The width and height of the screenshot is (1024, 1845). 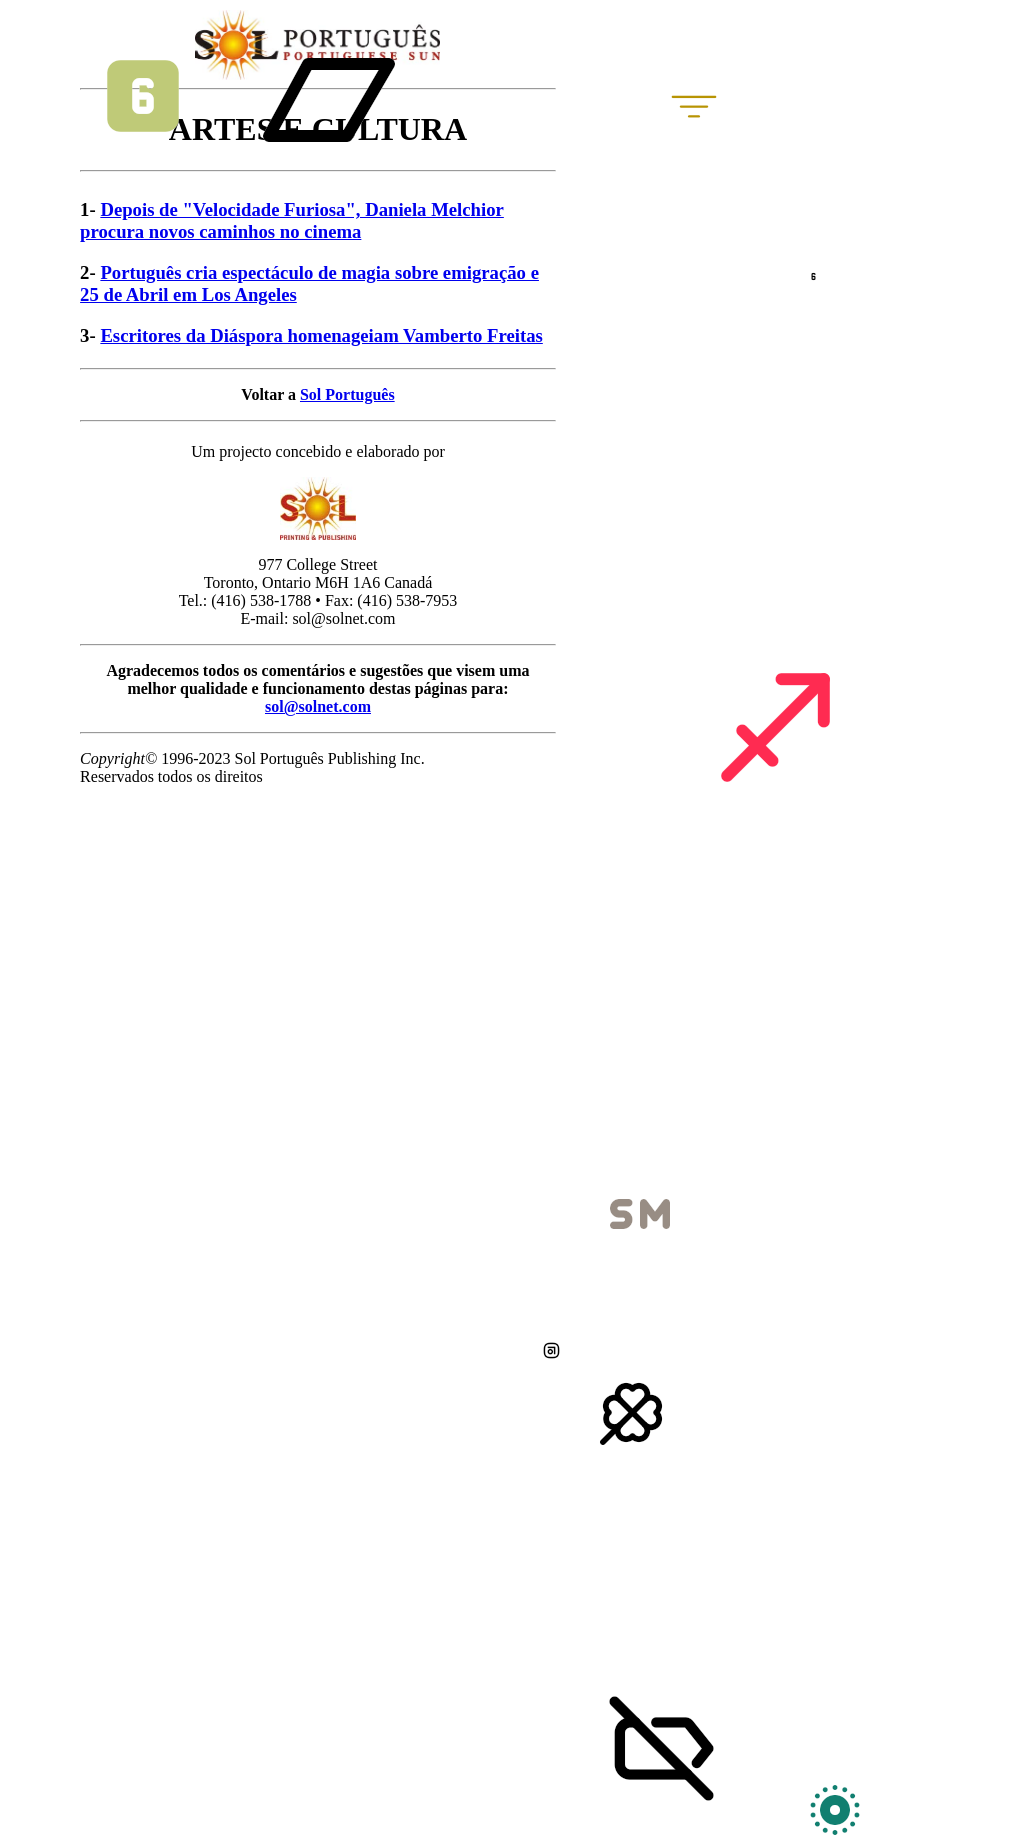 What do you see at coordinates (551, 1350) in the screenshot?
I see `abstract design platform logo` at bounding box center [551, 1350].